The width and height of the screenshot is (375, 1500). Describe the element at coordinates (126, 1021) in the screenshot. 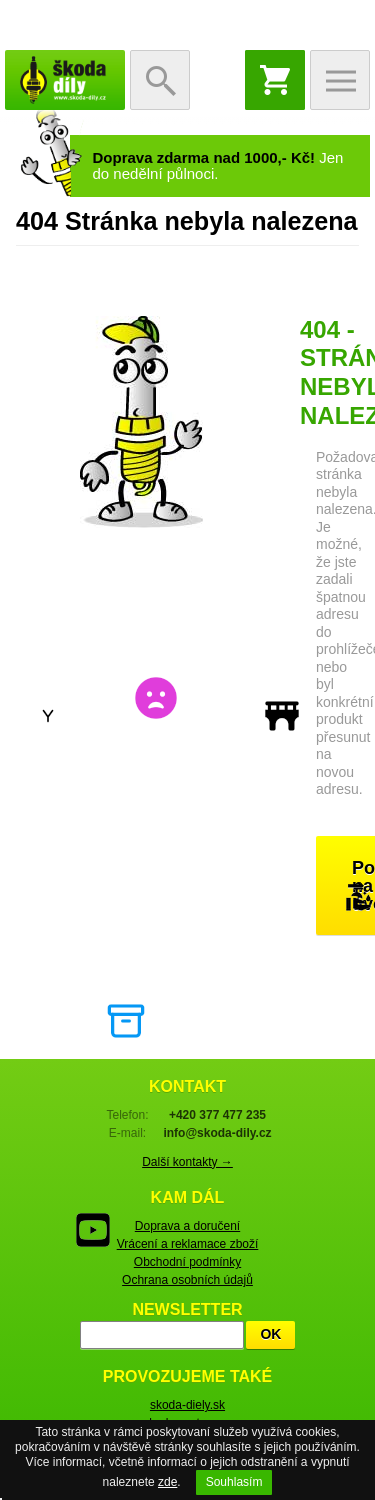

I see `archive this item` at that location.